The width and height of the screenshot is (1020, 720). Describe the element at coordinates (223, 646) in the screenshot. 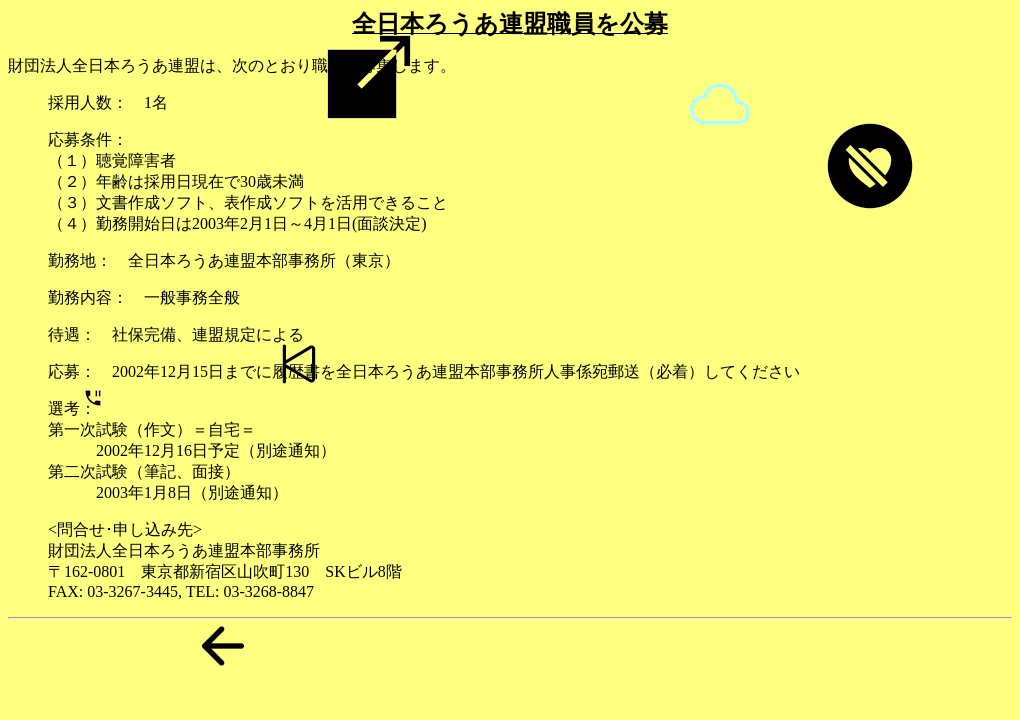

I see `go back to the previous screen` at that location.